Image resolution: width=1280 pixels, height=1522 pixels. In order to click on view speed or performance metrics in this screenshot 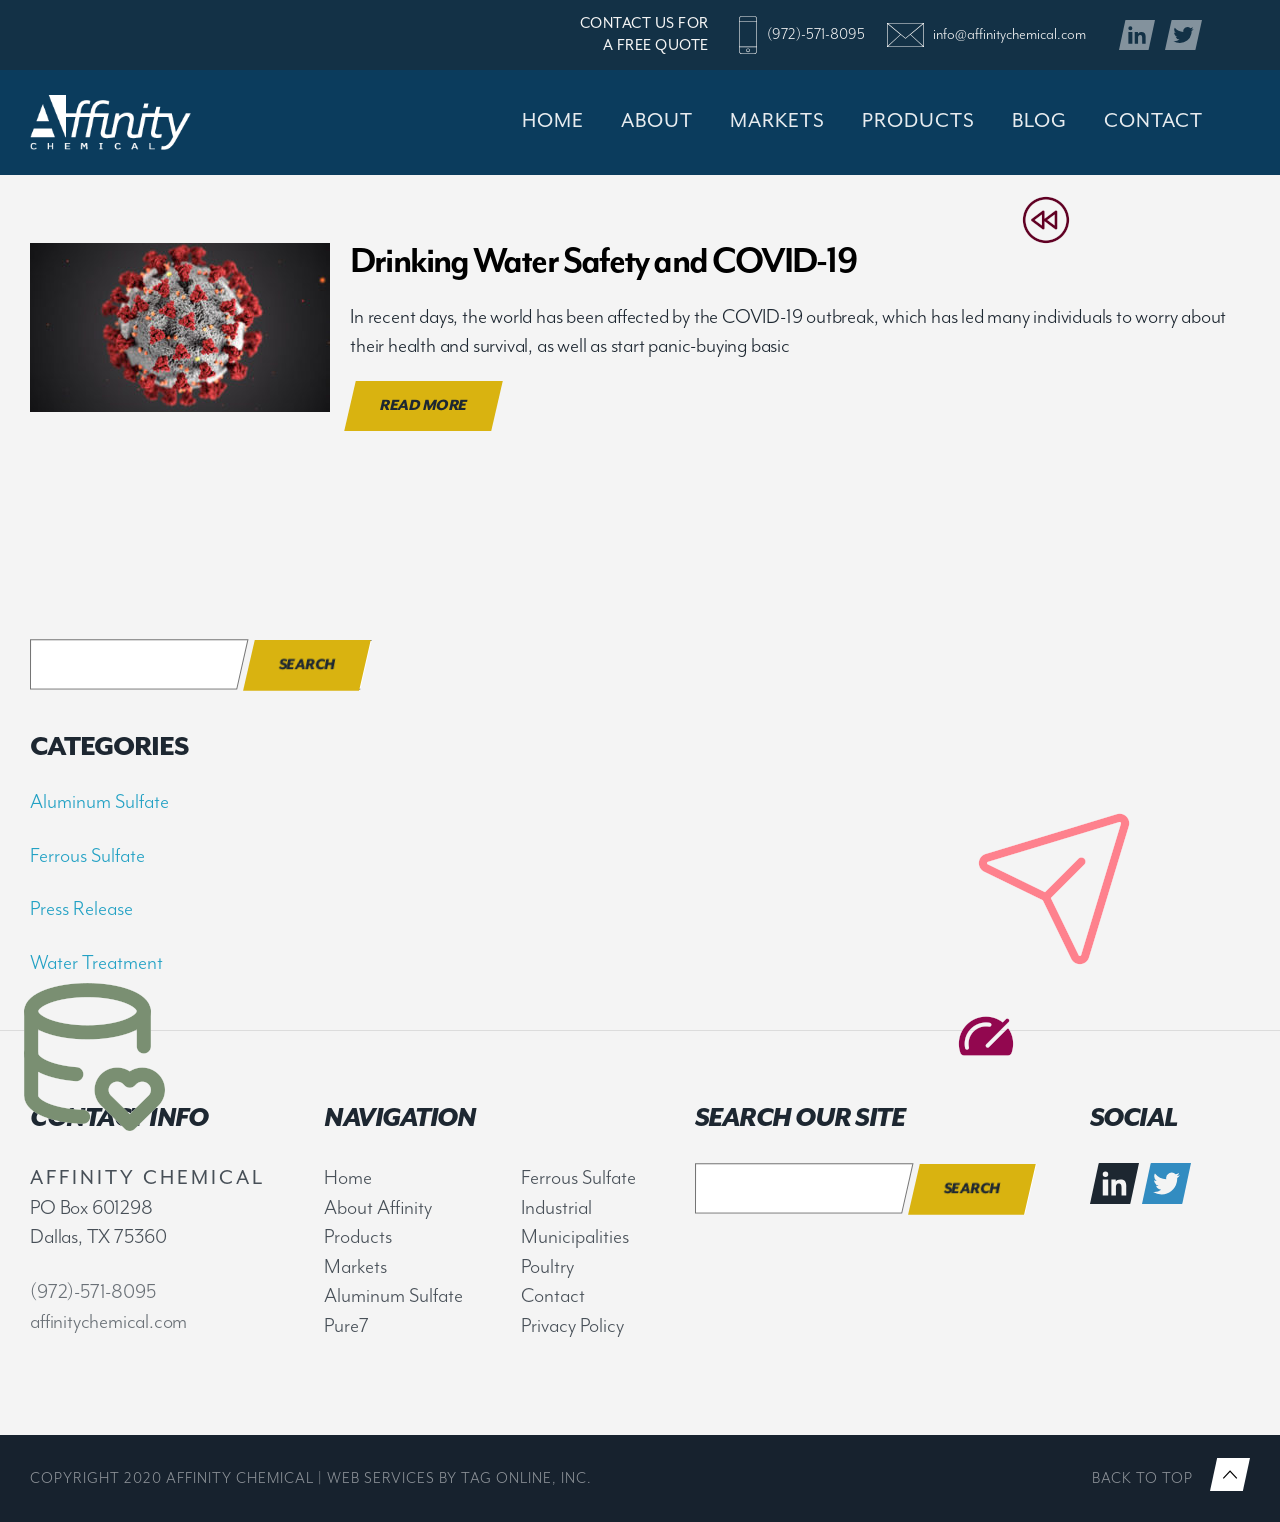, I will do `click(986, 1038)`.